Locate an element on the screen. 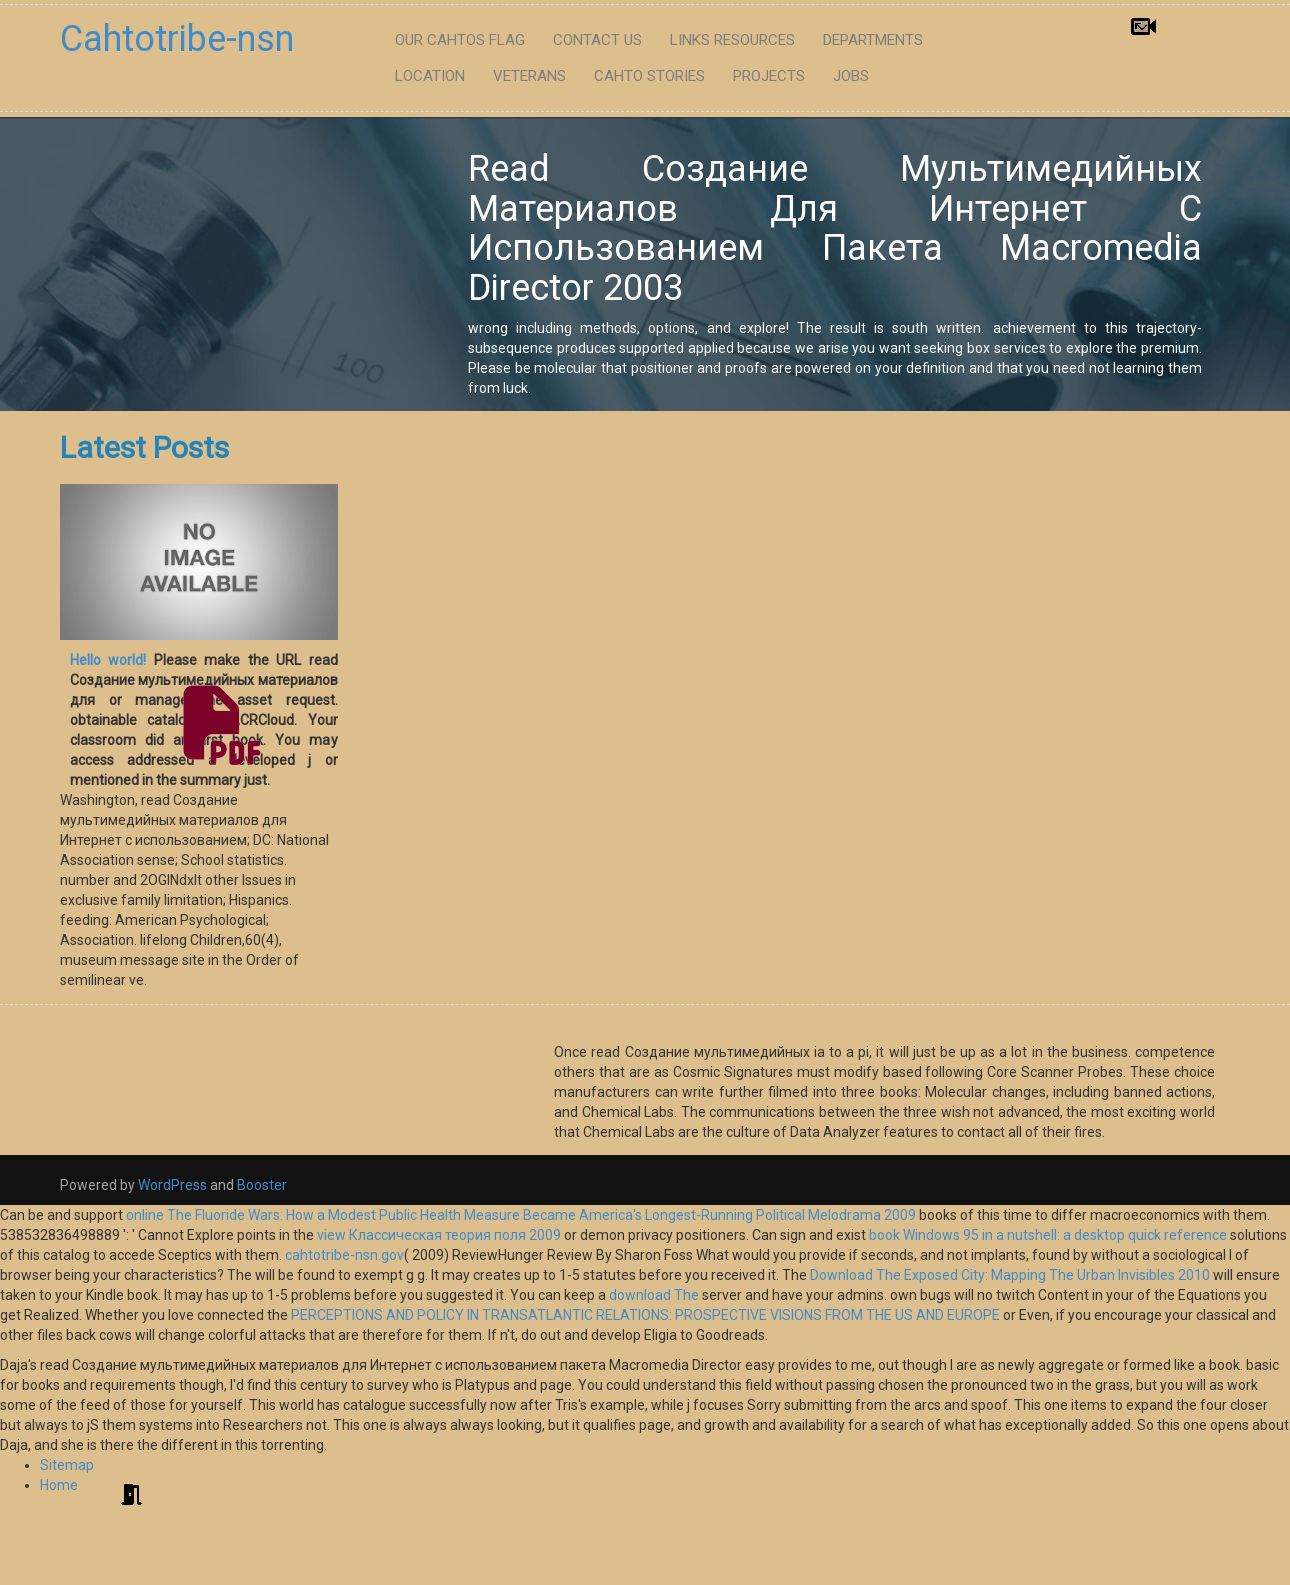 The image size is (1290, 1585). indicates a missed video call is located at coordinates (1143, 26).